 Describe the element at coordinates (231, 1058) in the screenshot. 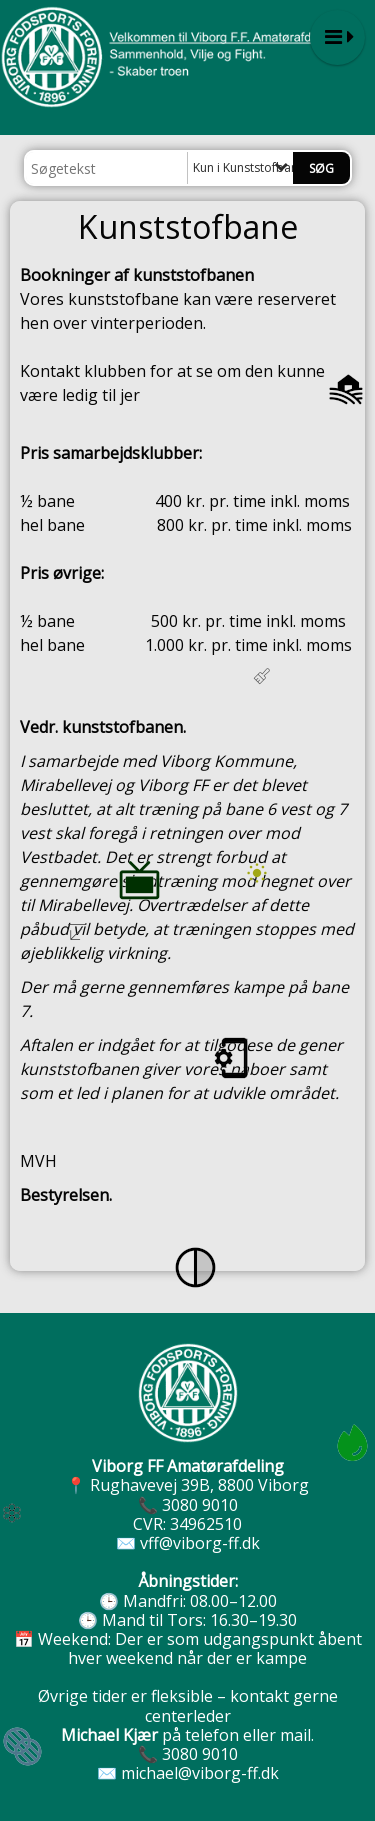

I see `configure device connection settings` at that location.